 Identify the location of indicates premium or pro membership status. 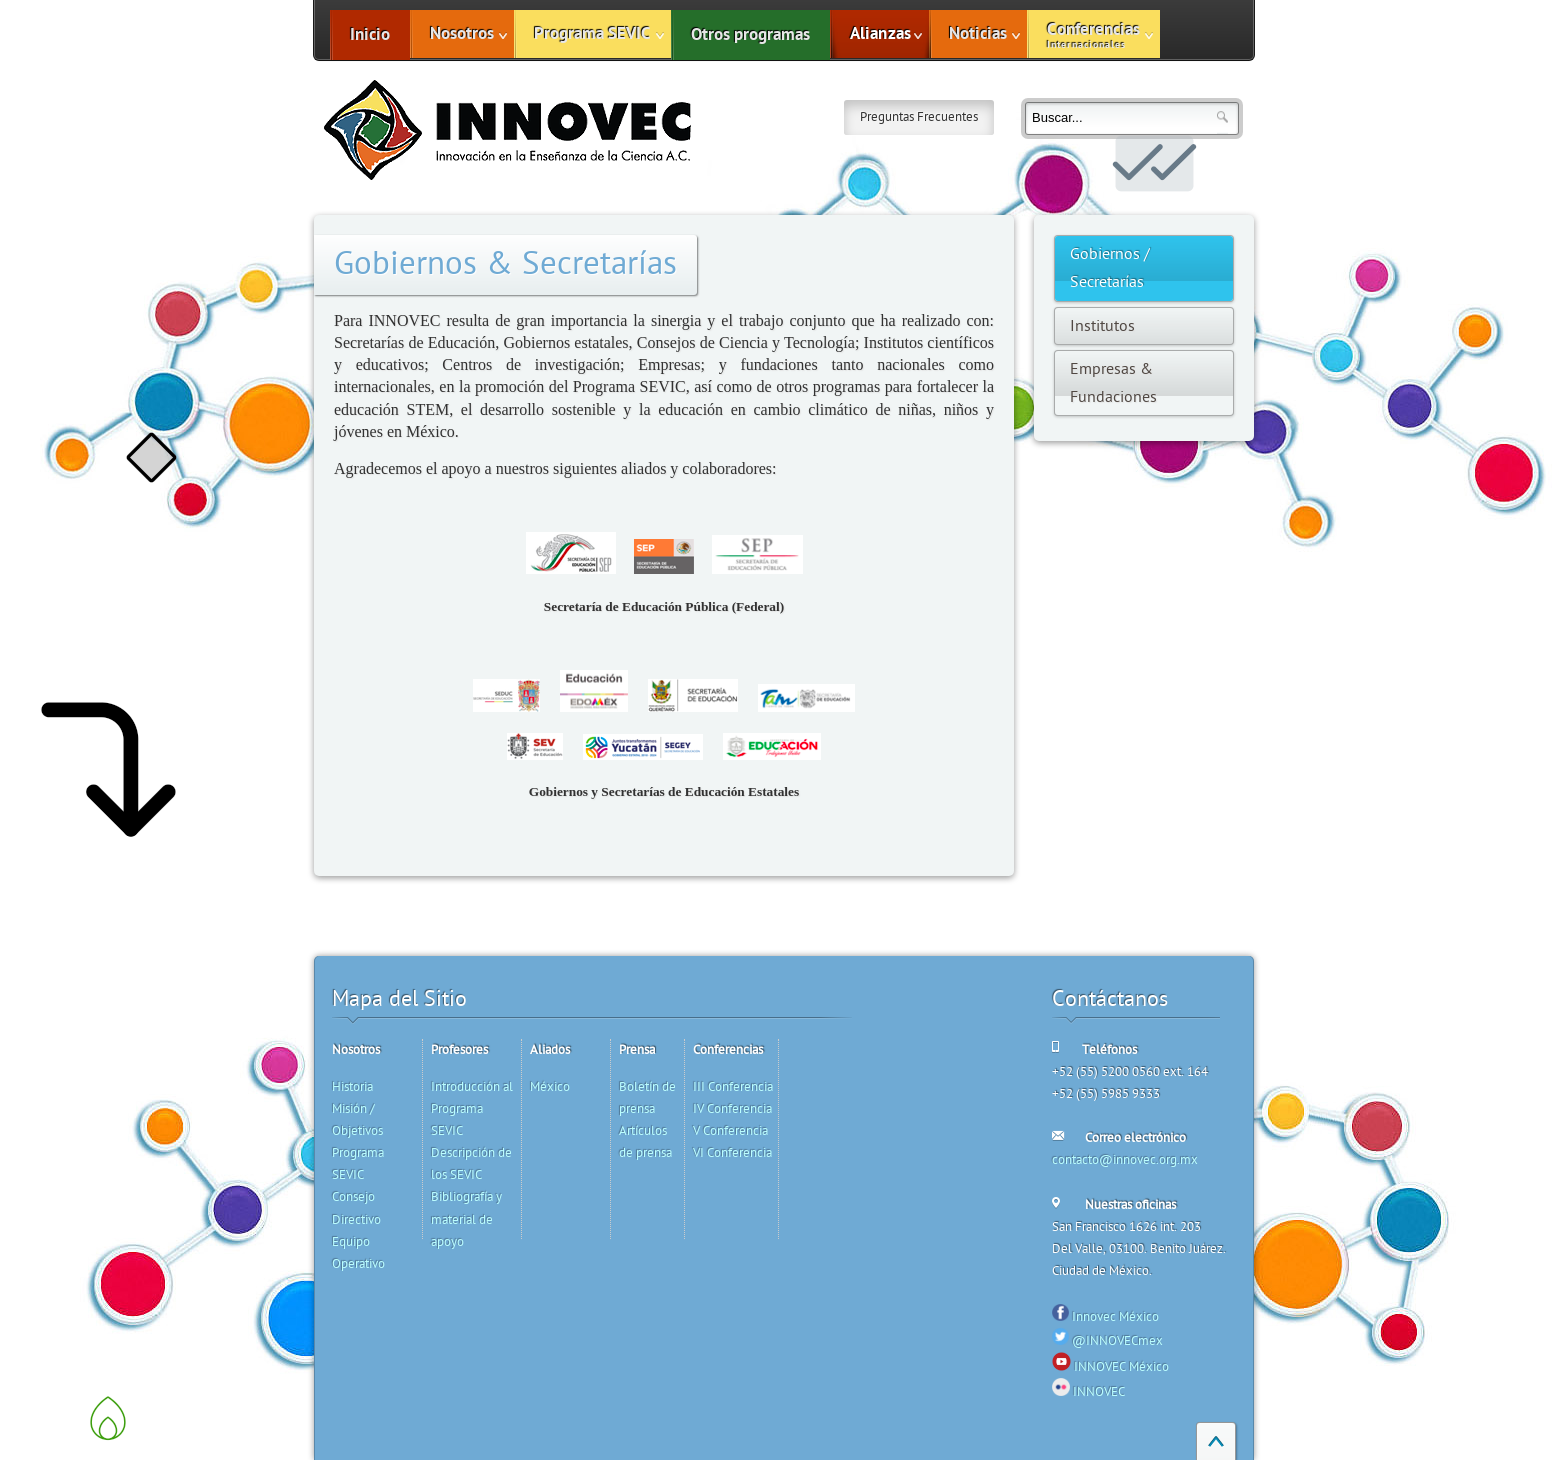
(151, 457).